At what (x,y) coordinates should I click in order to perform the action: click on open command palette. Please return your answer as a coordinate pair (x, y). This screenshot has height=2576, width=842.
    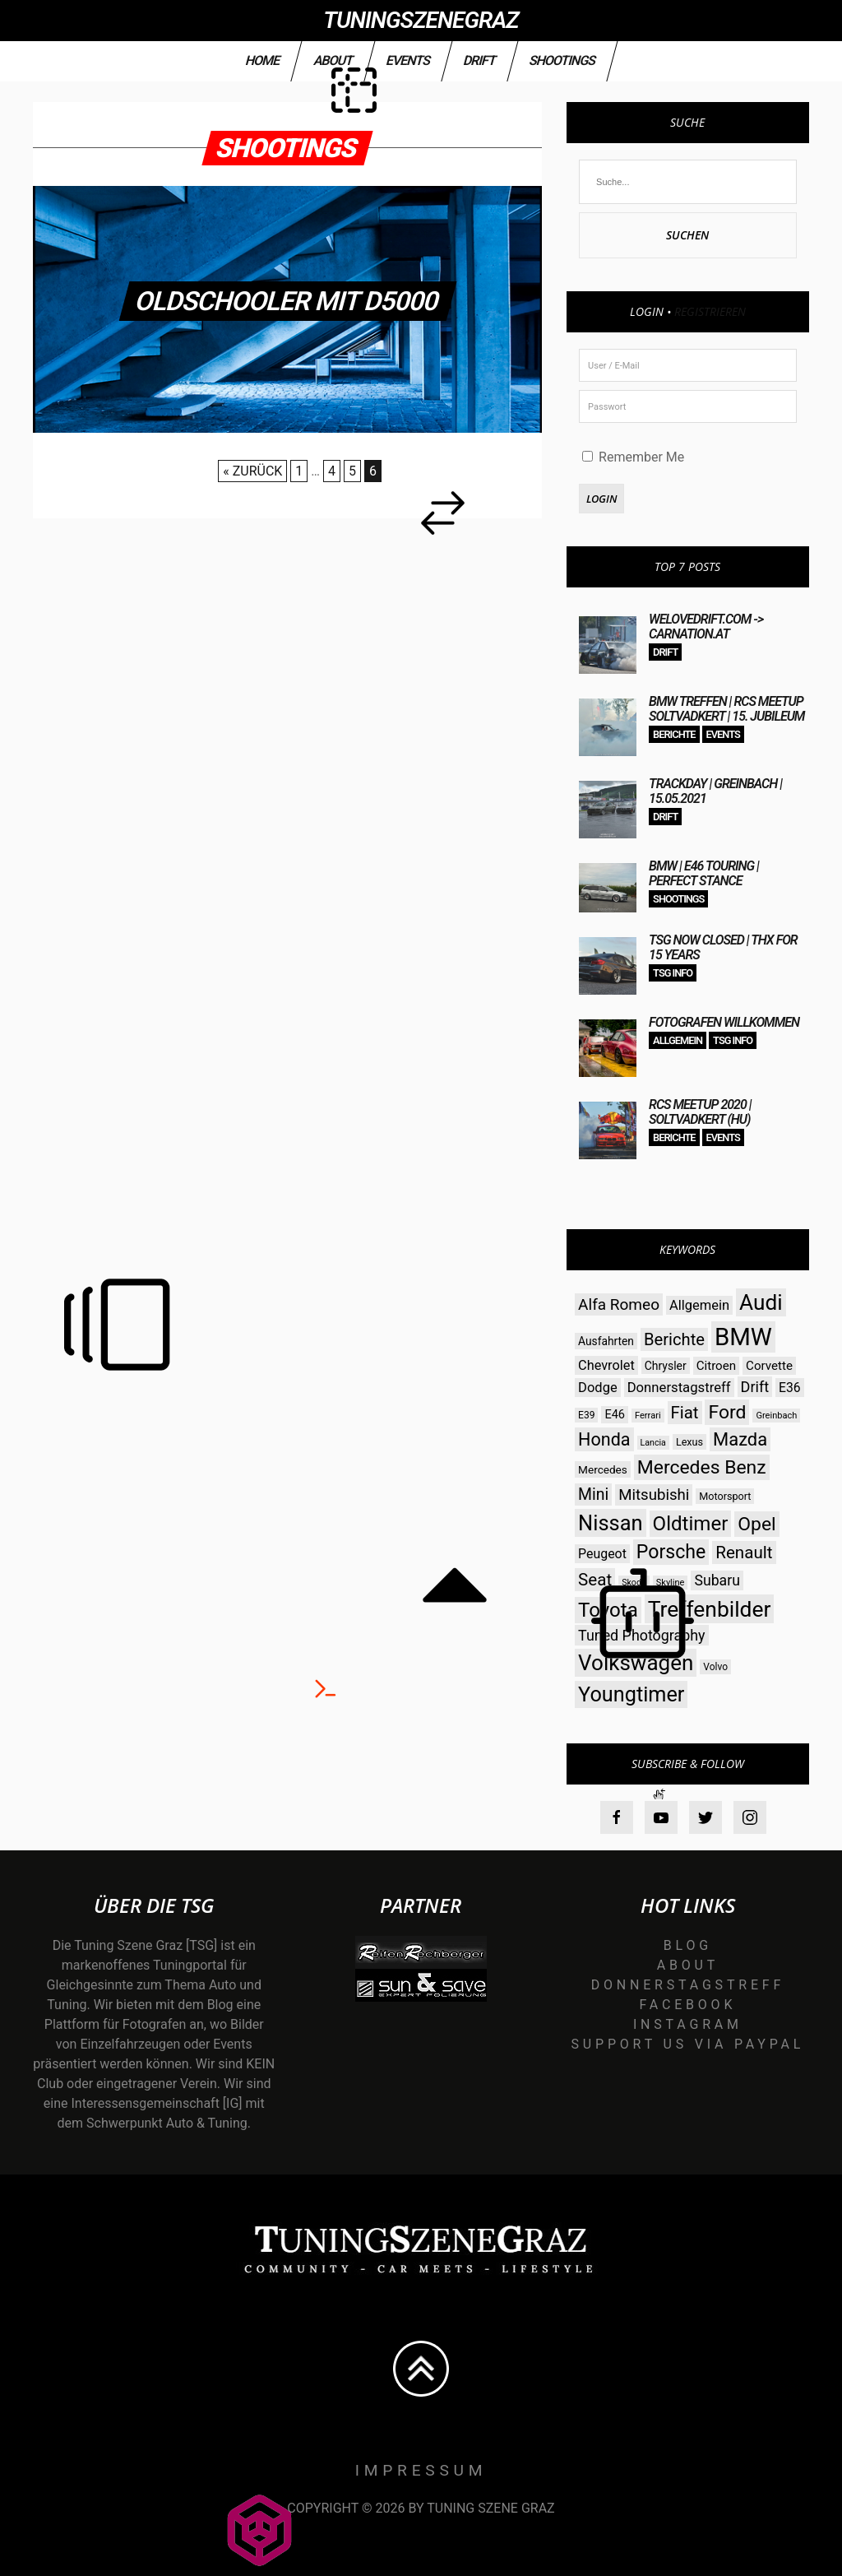
    Looking at the image, I should click on (325, 1688).